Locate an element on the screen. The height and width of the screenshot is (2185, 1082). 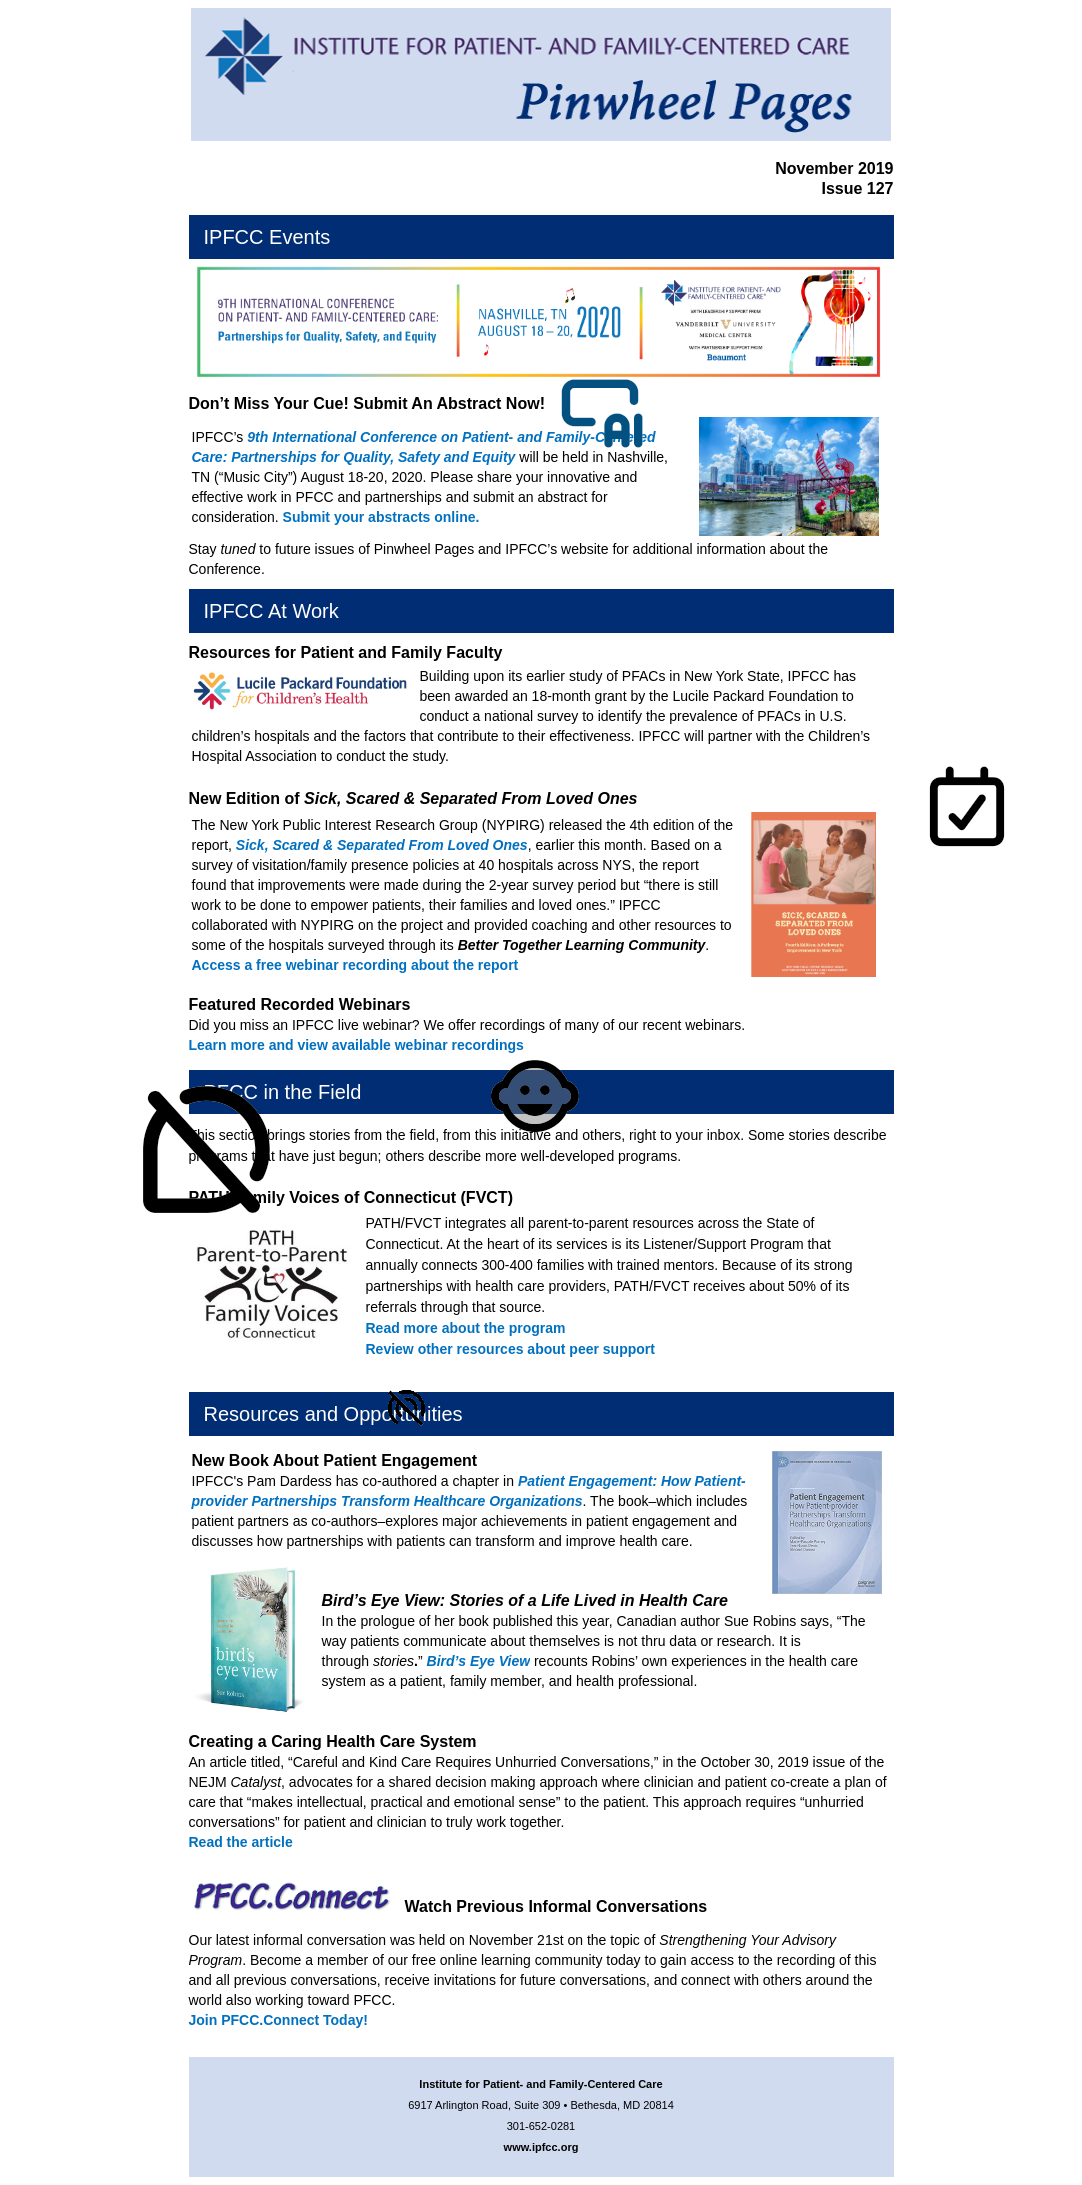
confirm or complete a scheduled event is located at coordinates (967, 809).